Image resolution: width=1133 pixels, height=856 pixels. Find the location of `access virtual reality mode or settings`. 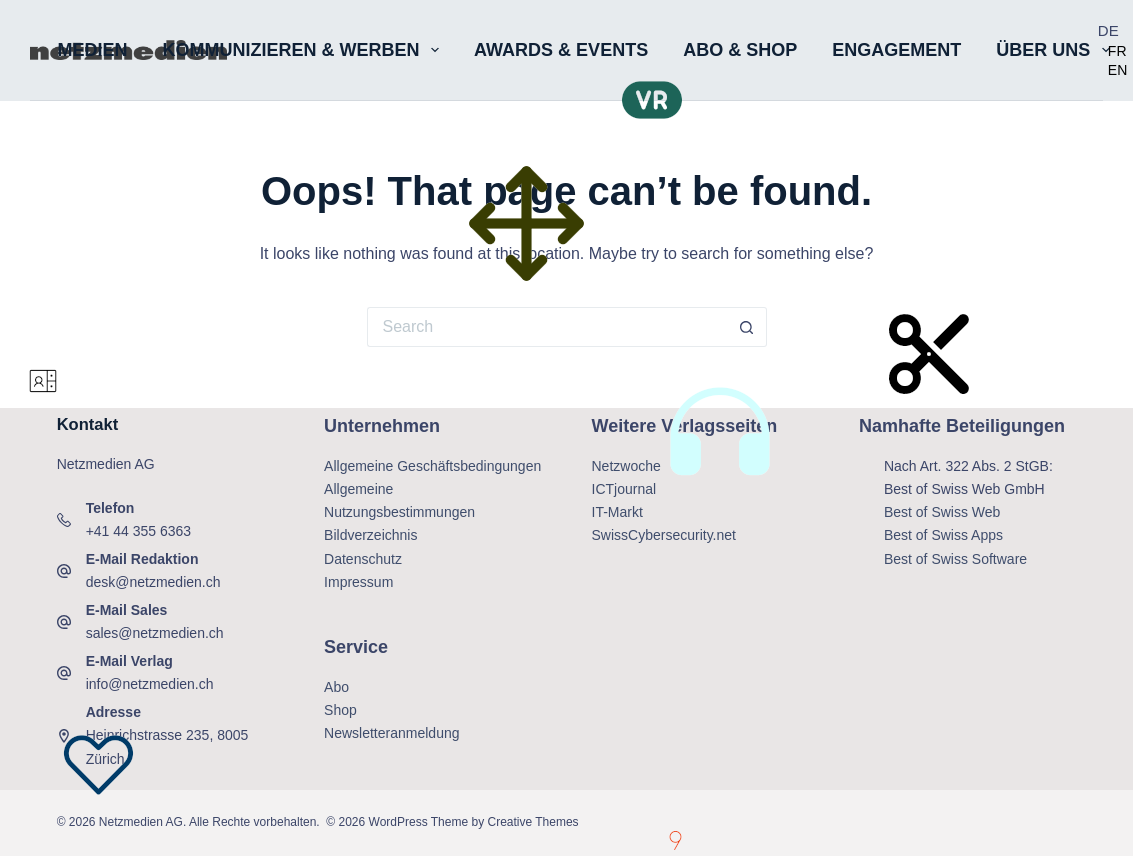

access virtual reality mode or settings is located at coordinates (652, 100).